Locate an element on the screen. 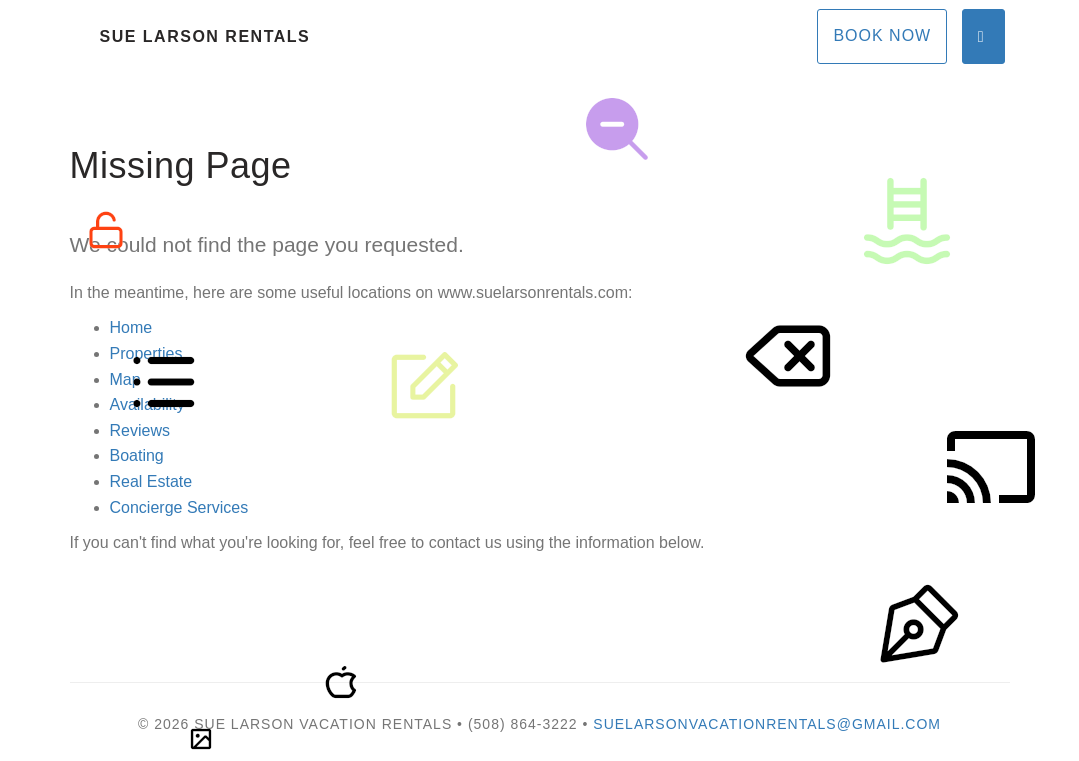  view items in list format is located at coordinates (162, 382).